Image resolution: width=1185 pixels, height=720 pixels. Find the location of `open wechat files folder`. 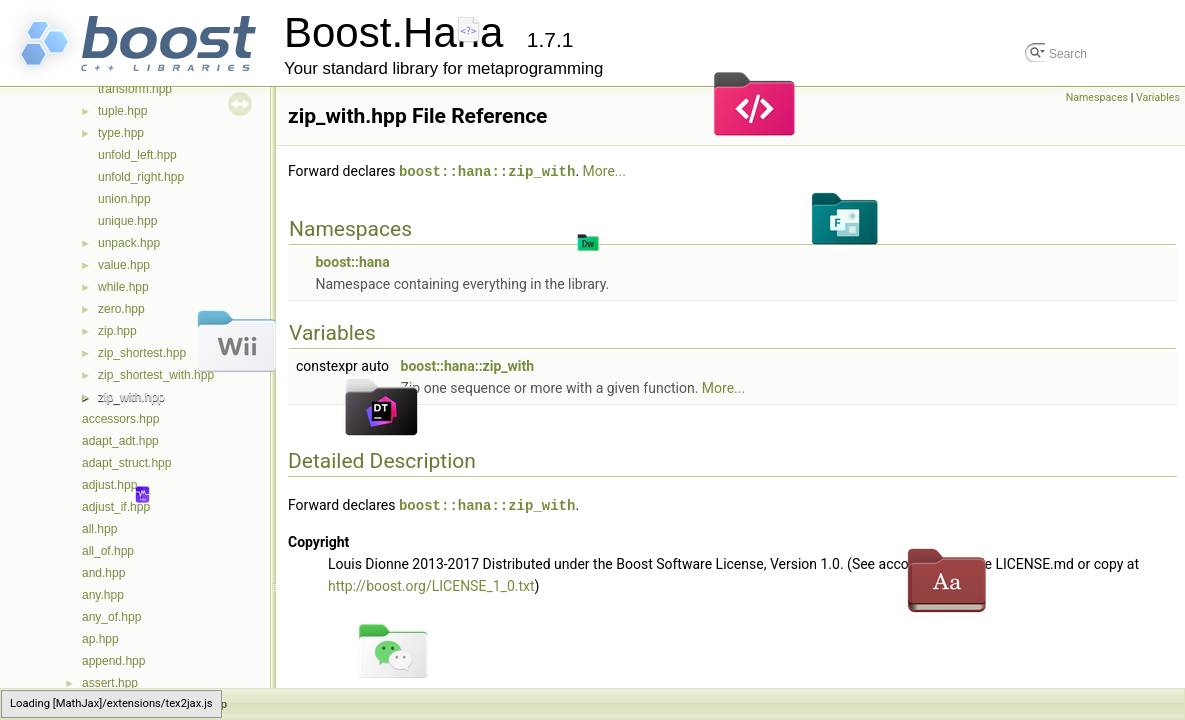

open wechat files folder is located at coordinates (393, 653).